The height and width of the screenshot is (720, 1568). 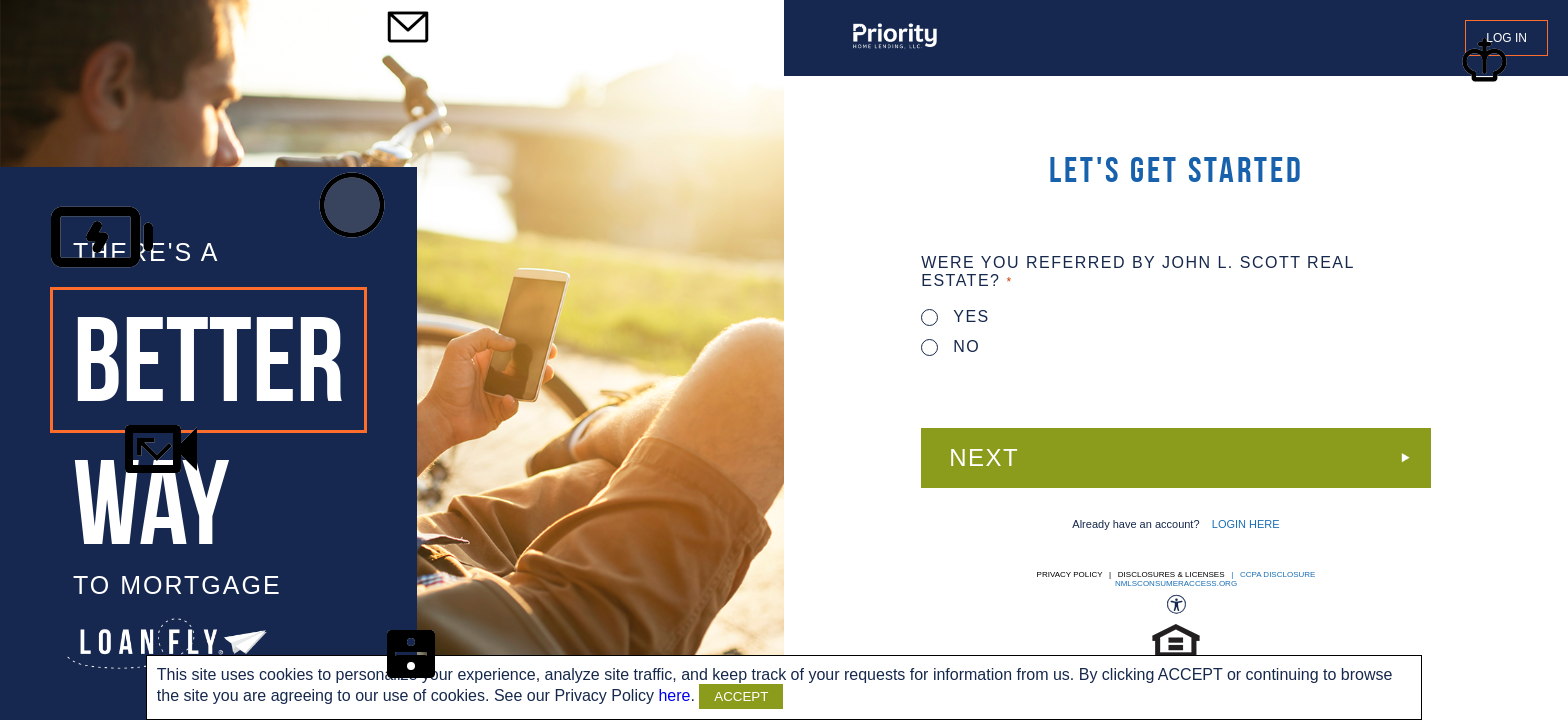 I want to click on unselected radio button option, so click(x=352, y=205).